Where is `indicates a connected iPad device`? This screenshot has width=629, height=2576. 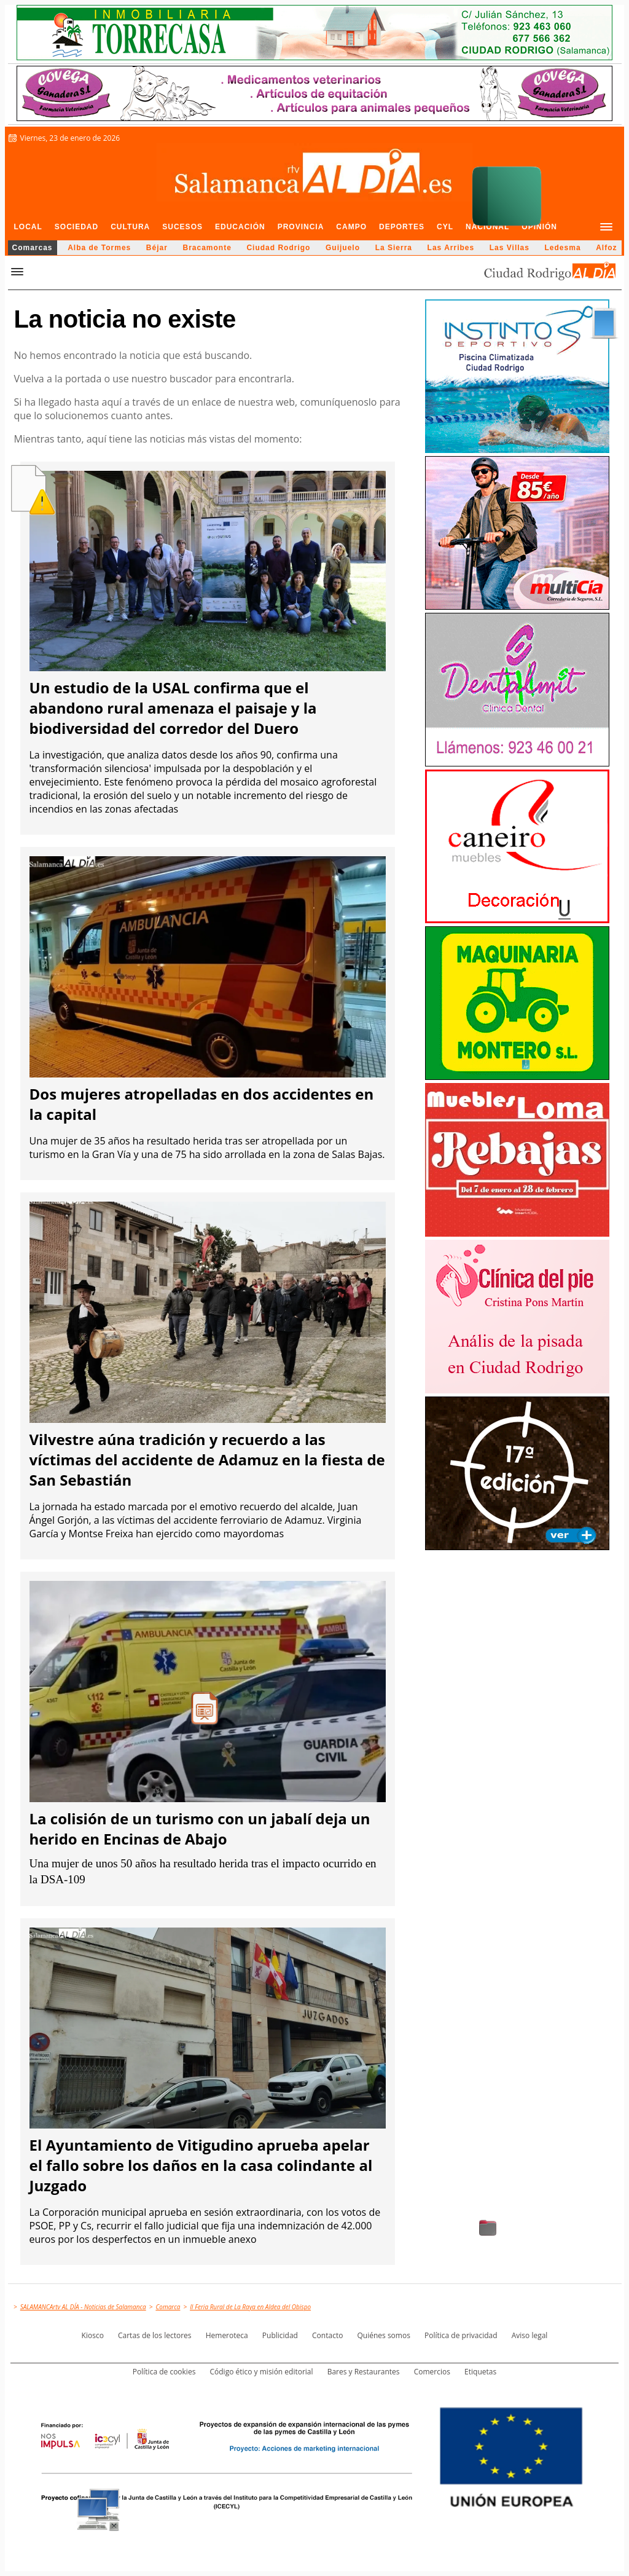 indicates a connected iPad device is located at coordinates (604, 323).